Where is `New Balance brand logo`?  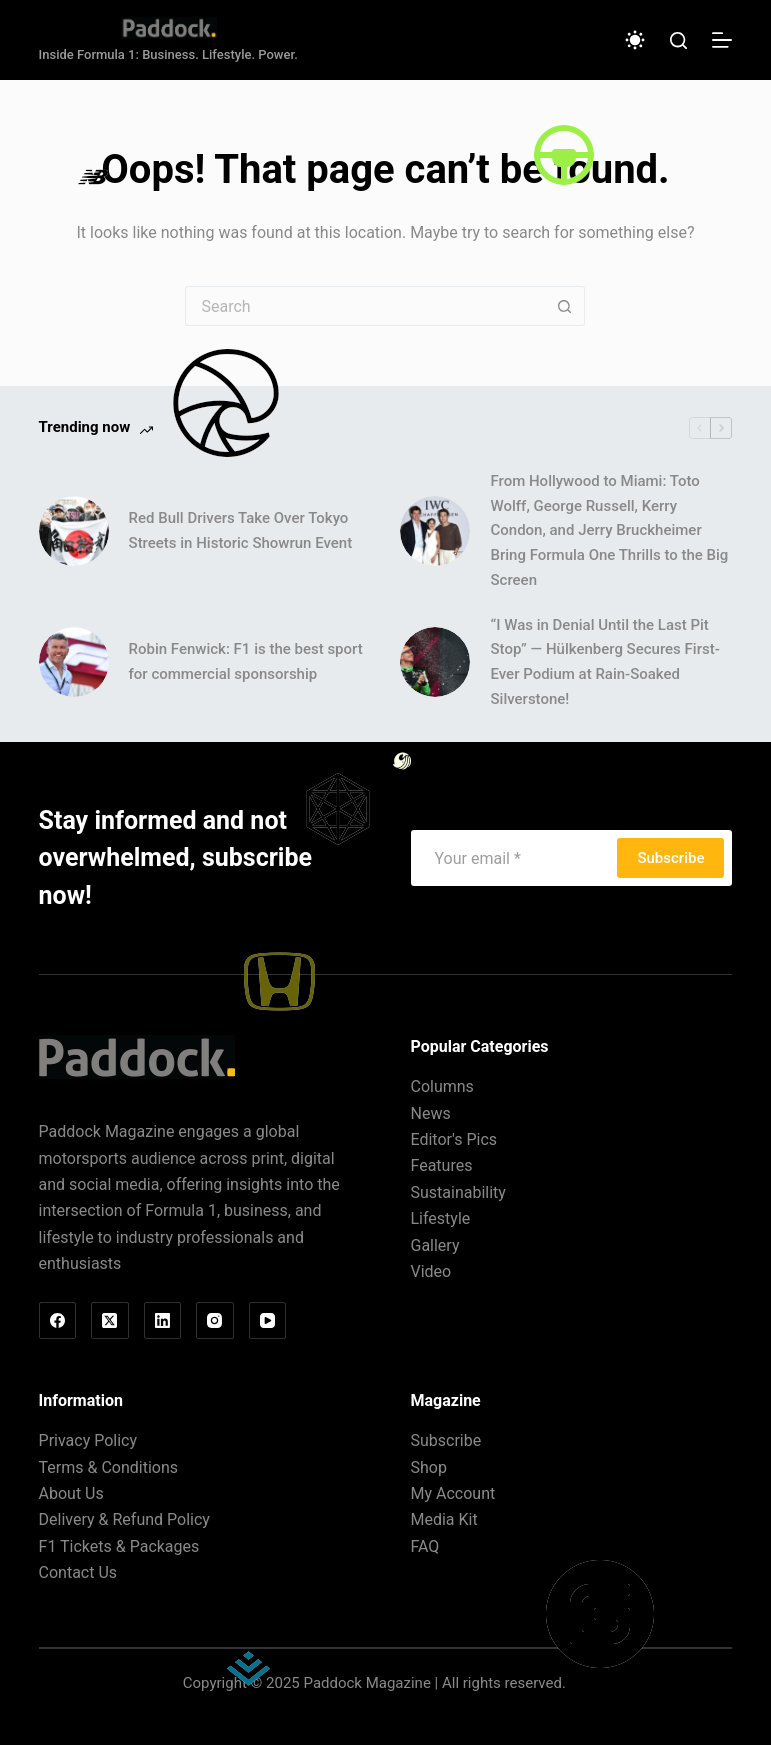
New Balance brand logo is located at coordinates (93, 177).